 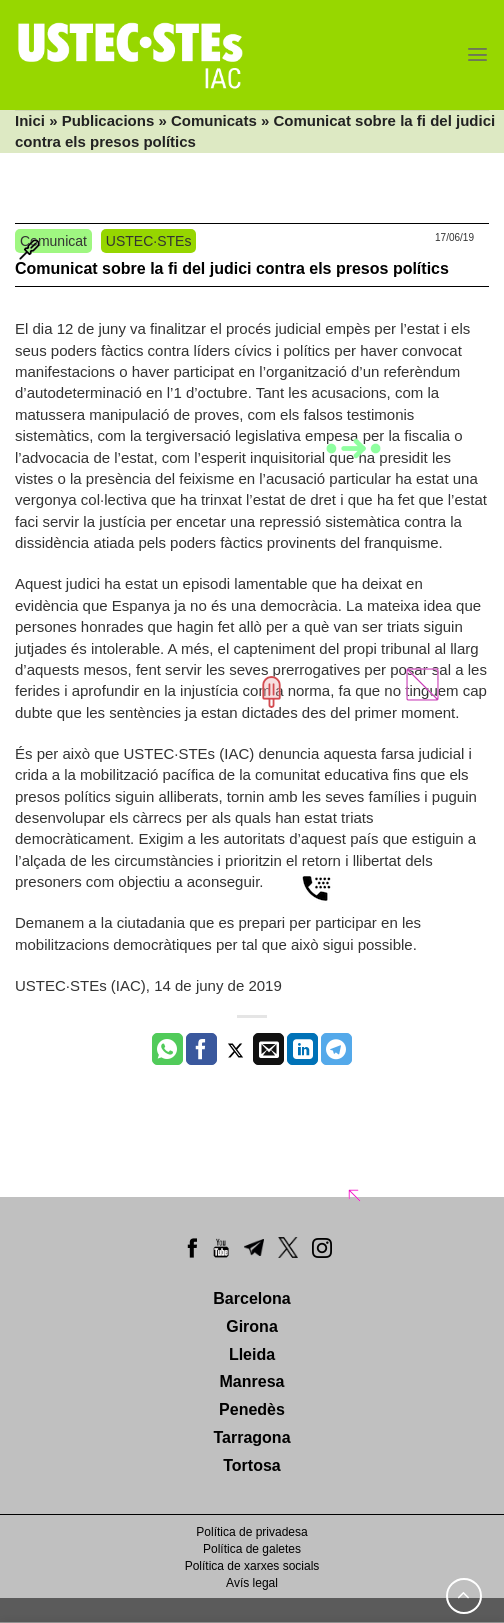 I want to click on access settings or configuration options, so click(x=29, y=249).